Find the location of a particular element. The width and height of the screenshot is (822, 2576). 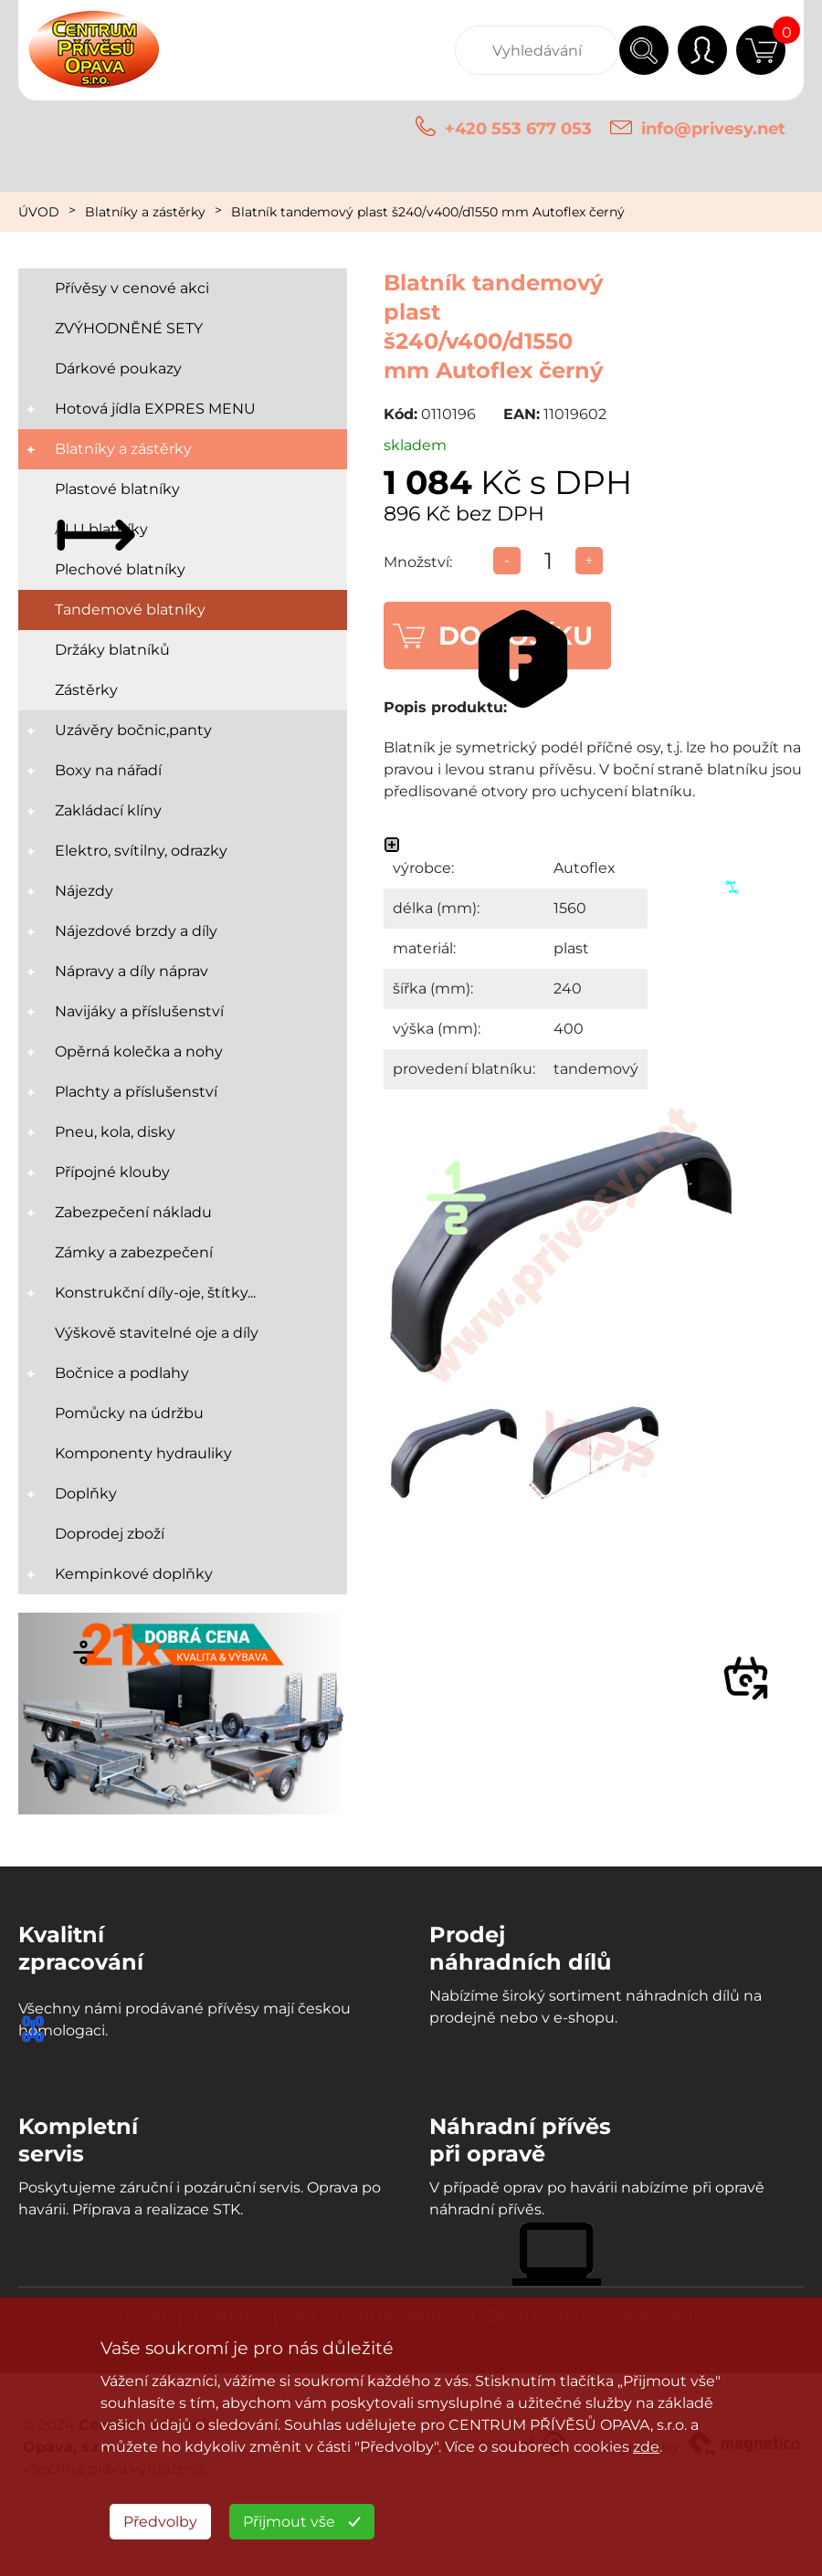

edit bezier curve handles is located at coordinates (732, 887).